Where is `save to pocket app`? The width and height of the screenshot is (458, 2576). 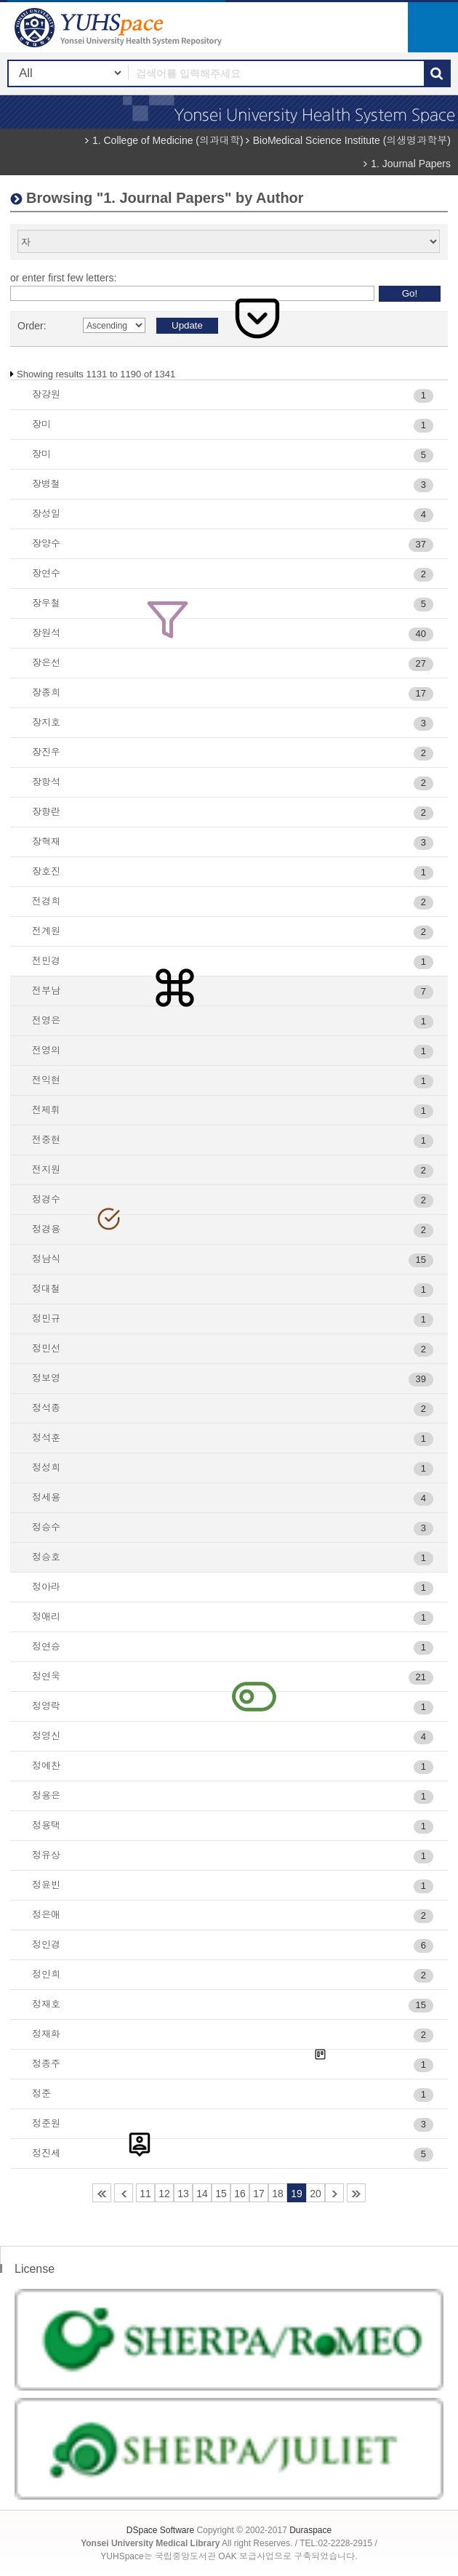 save to pocket app is located at coordinates (257, 318).